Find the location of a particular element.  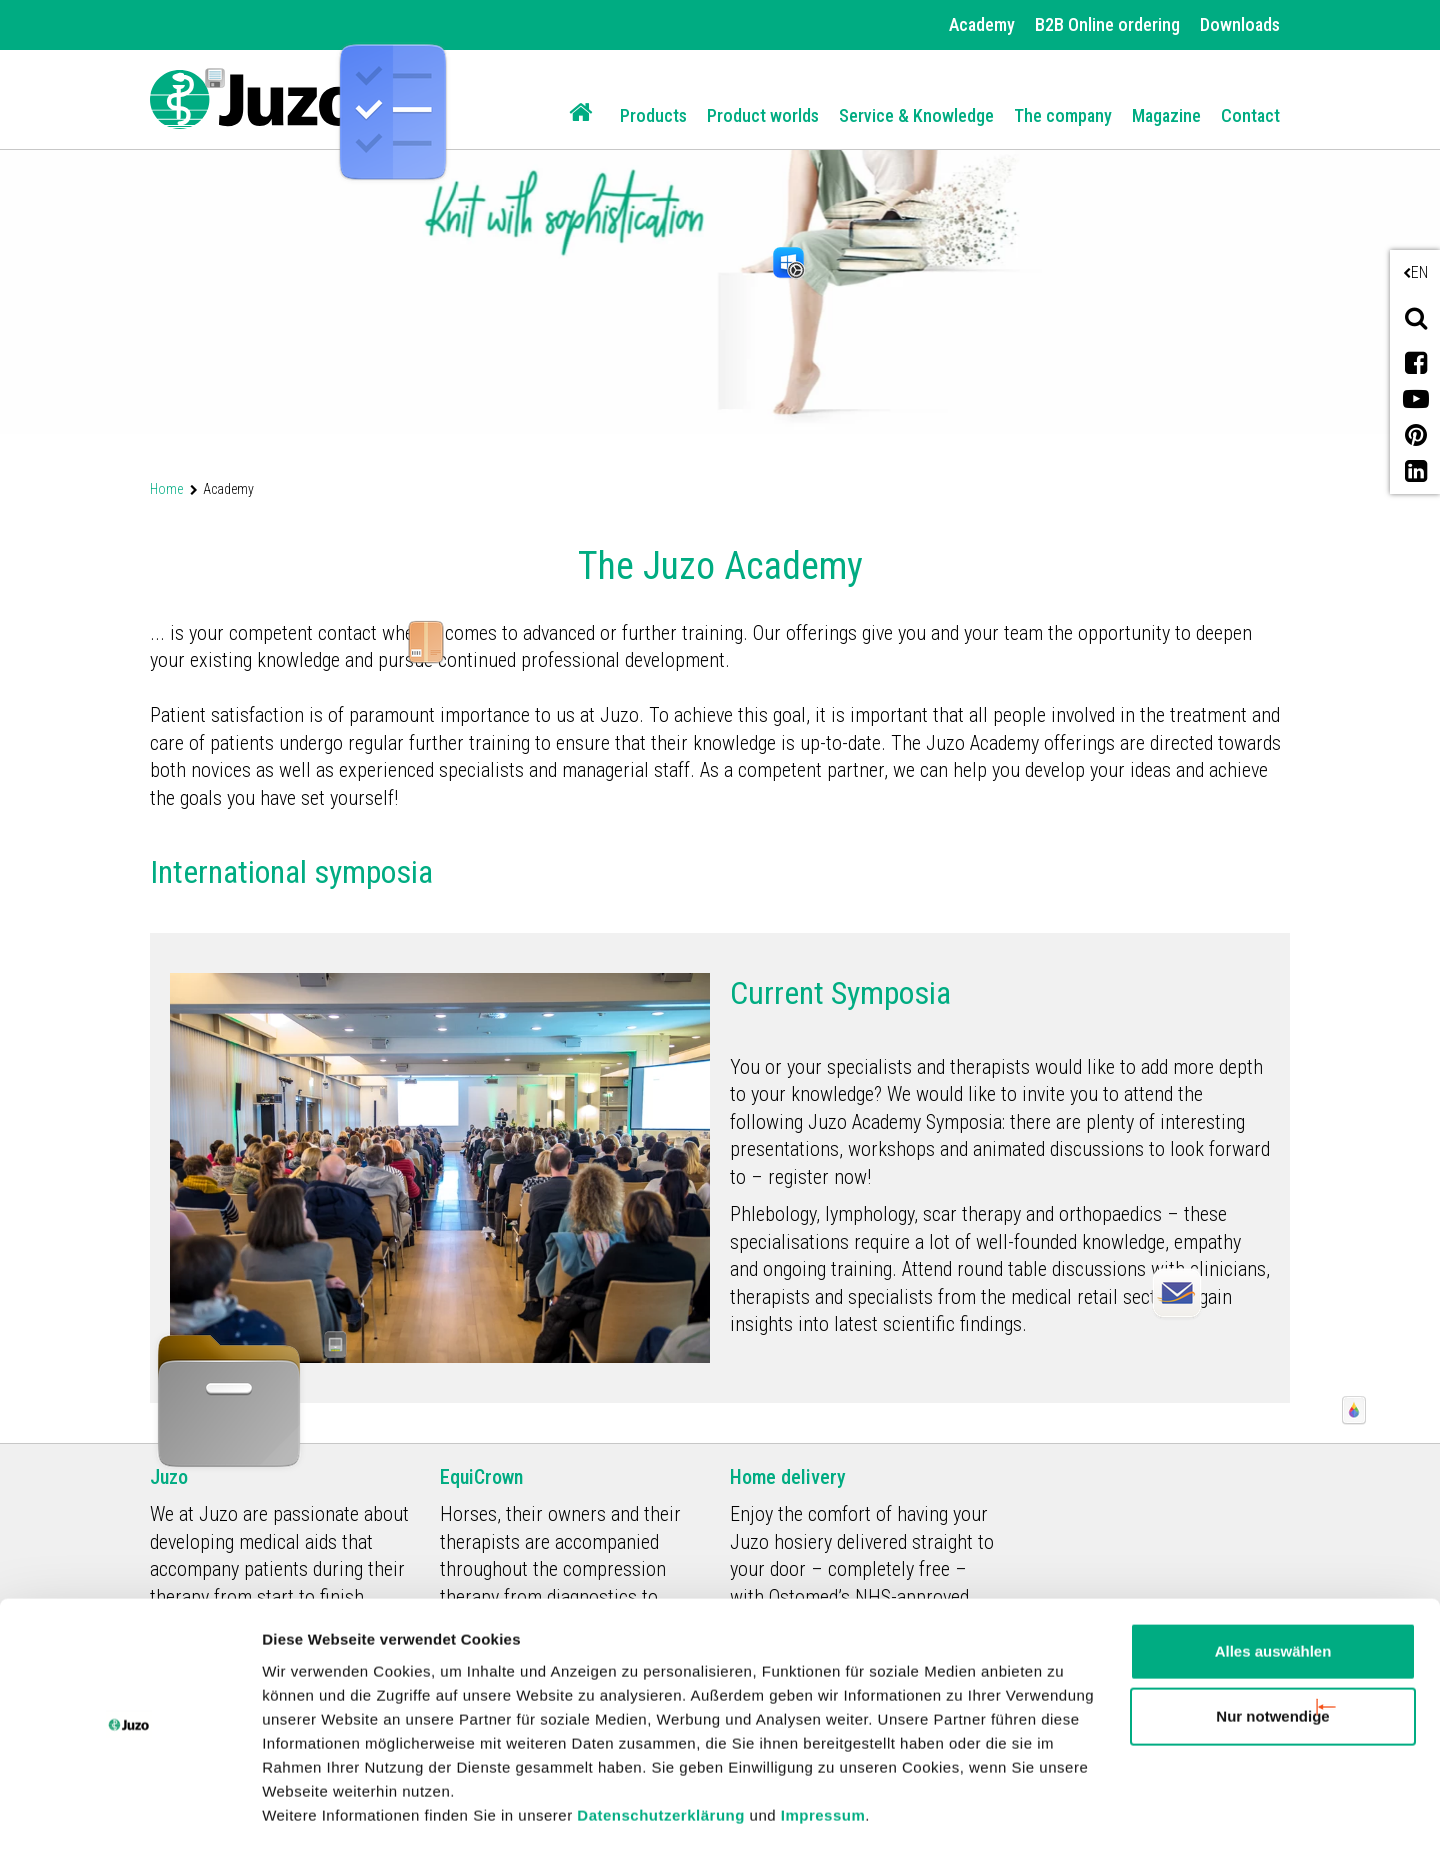

indicates a retro game ROM file is located at coordinates (335, 1344).